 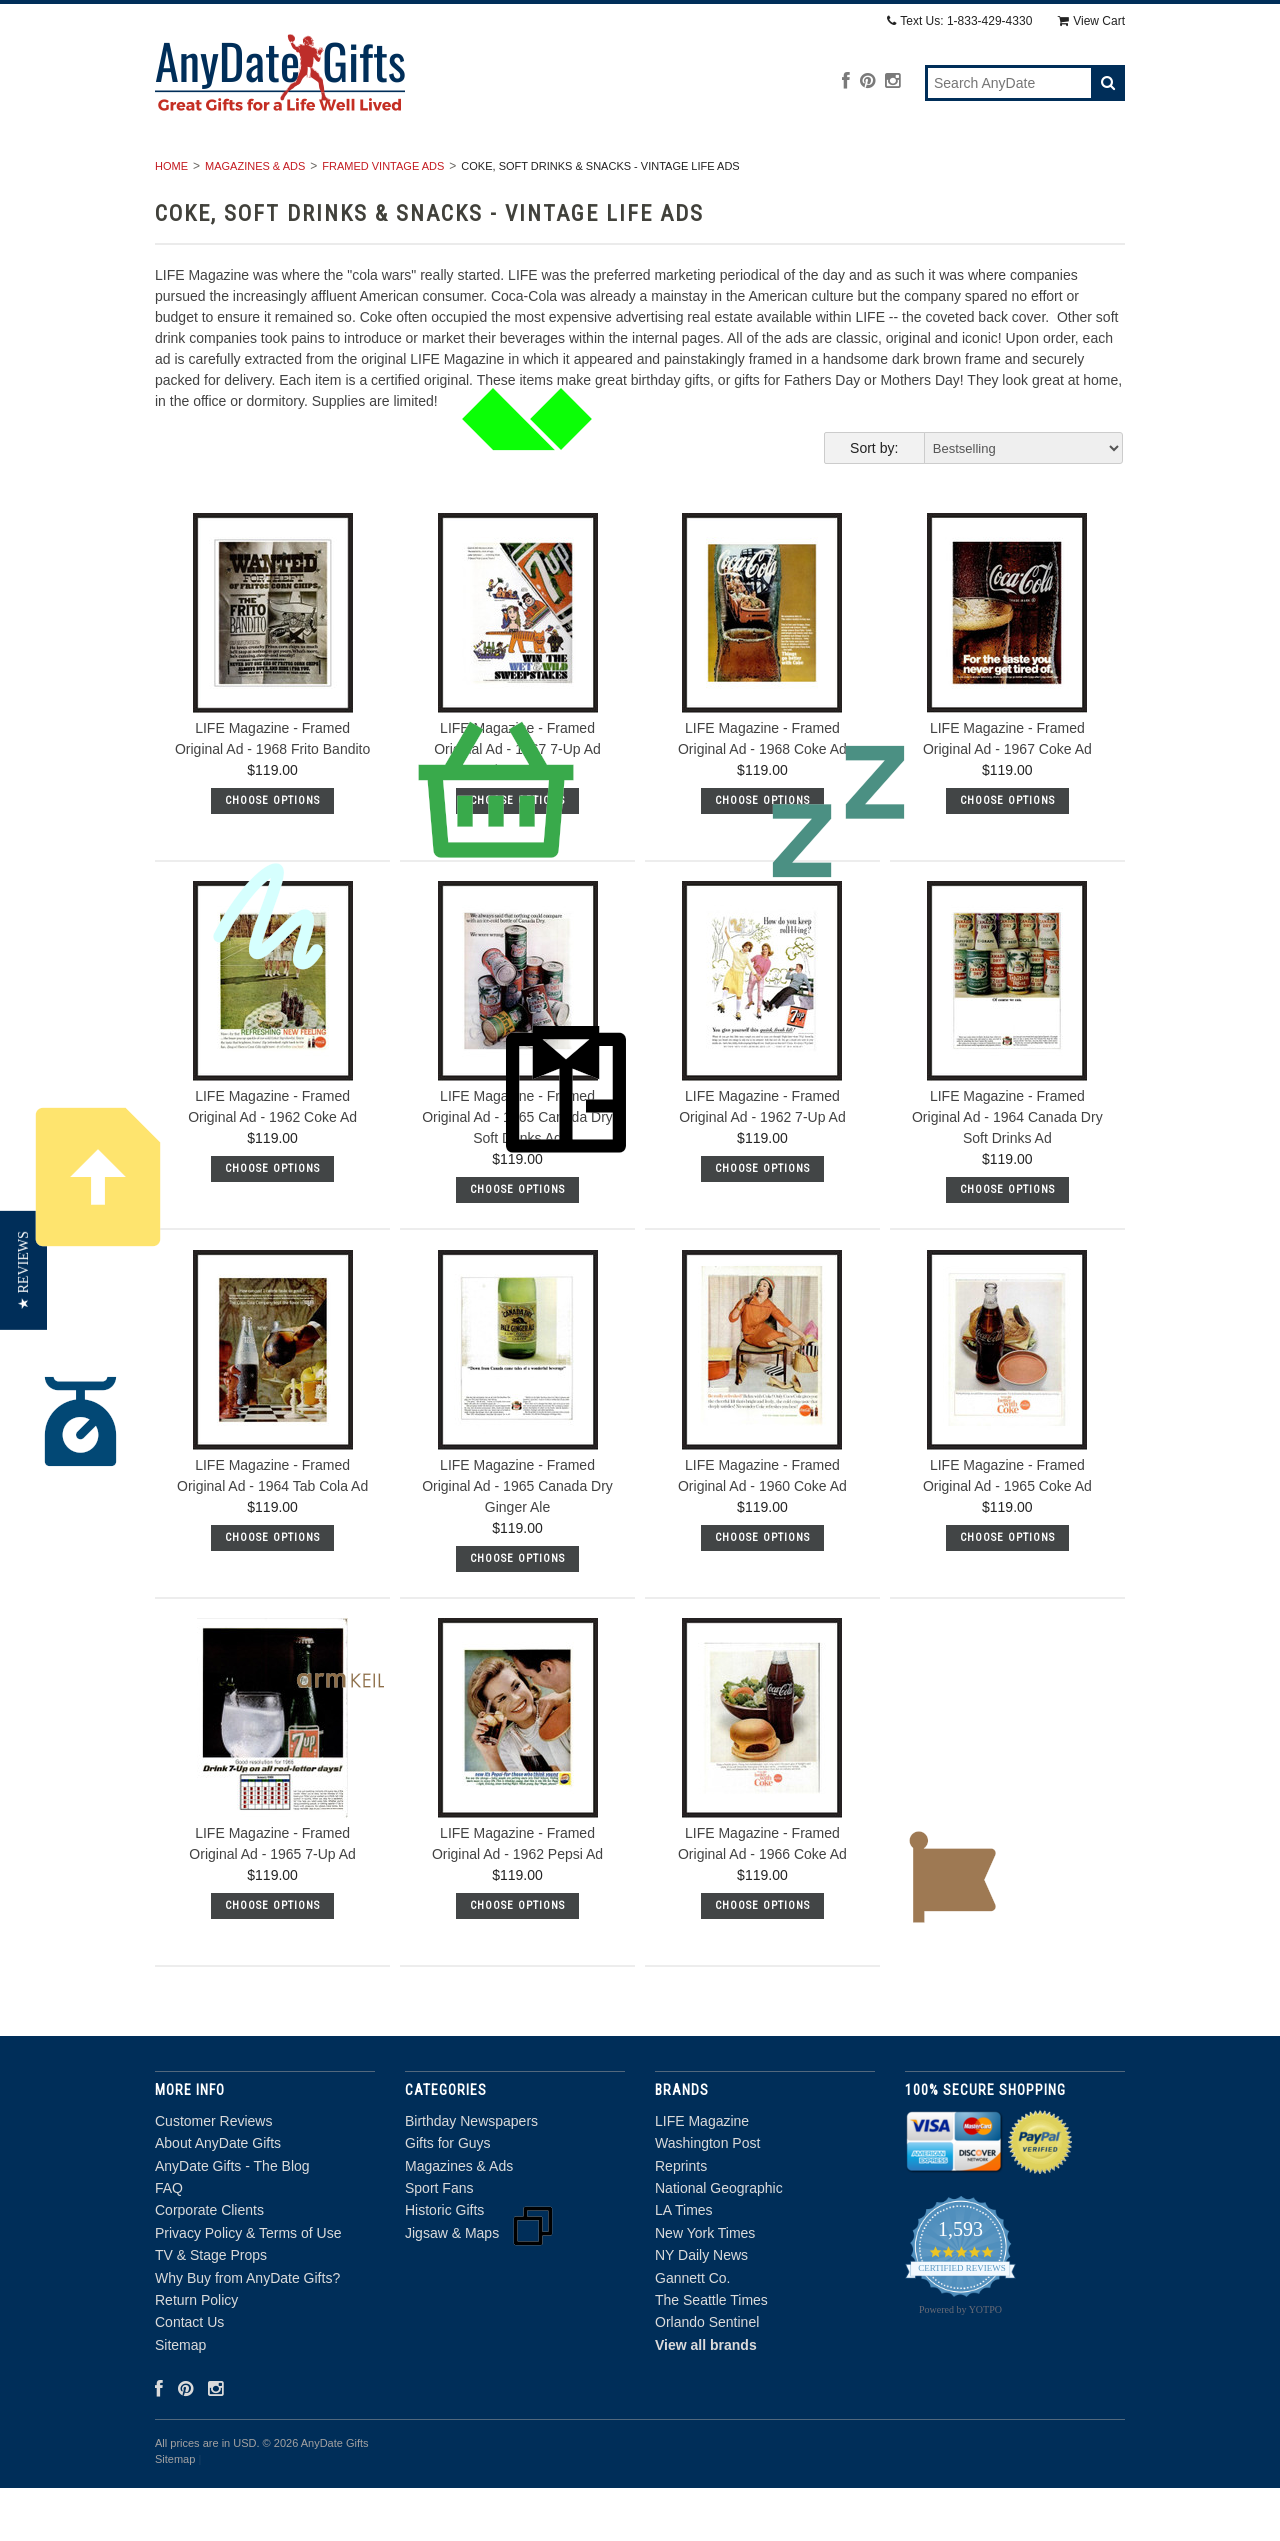 What do you see at coordinates (340, 1680) in the screenshot?
I see `arm keil brand logo` at bounding box center [340, 1680].